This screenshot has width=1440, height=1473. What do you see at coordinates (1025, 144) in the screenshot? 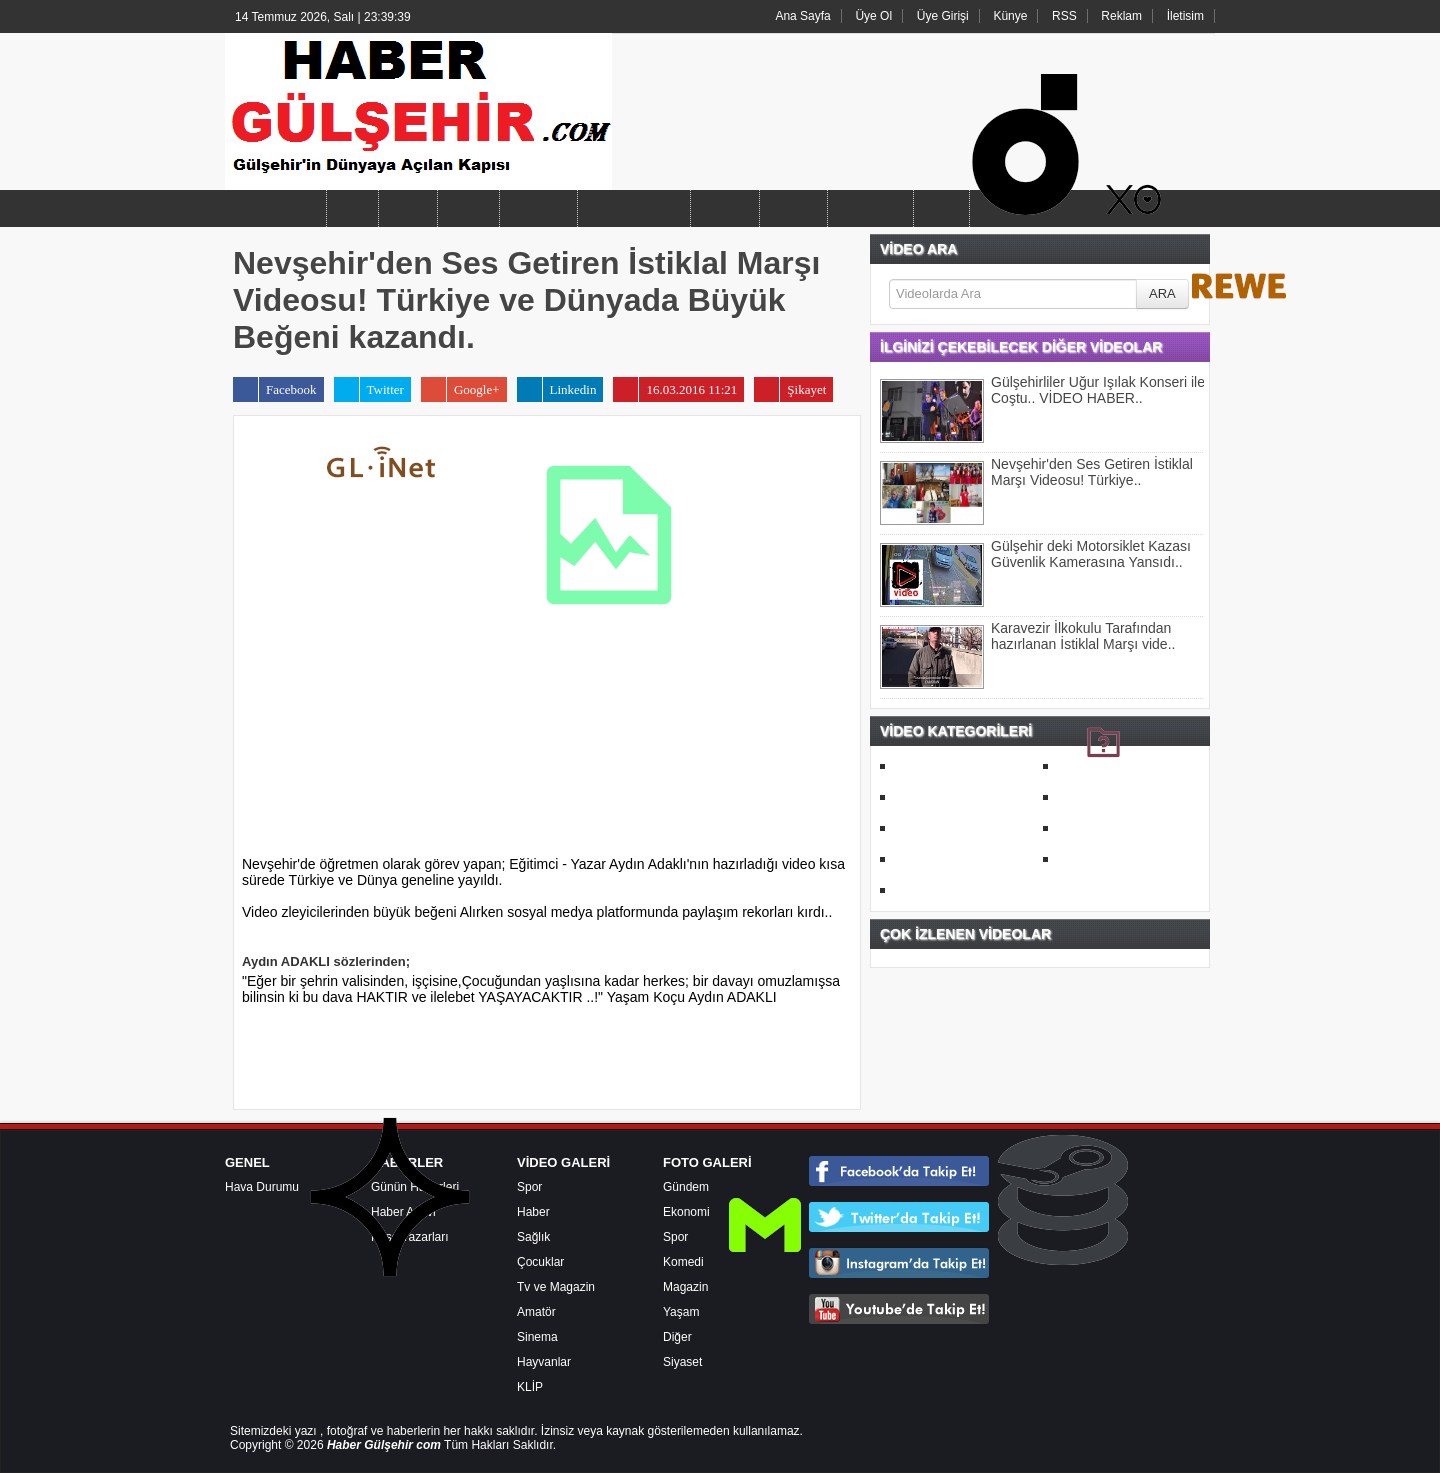
I see `open depositphotos stock image library` at bounding box center [1025, 144].